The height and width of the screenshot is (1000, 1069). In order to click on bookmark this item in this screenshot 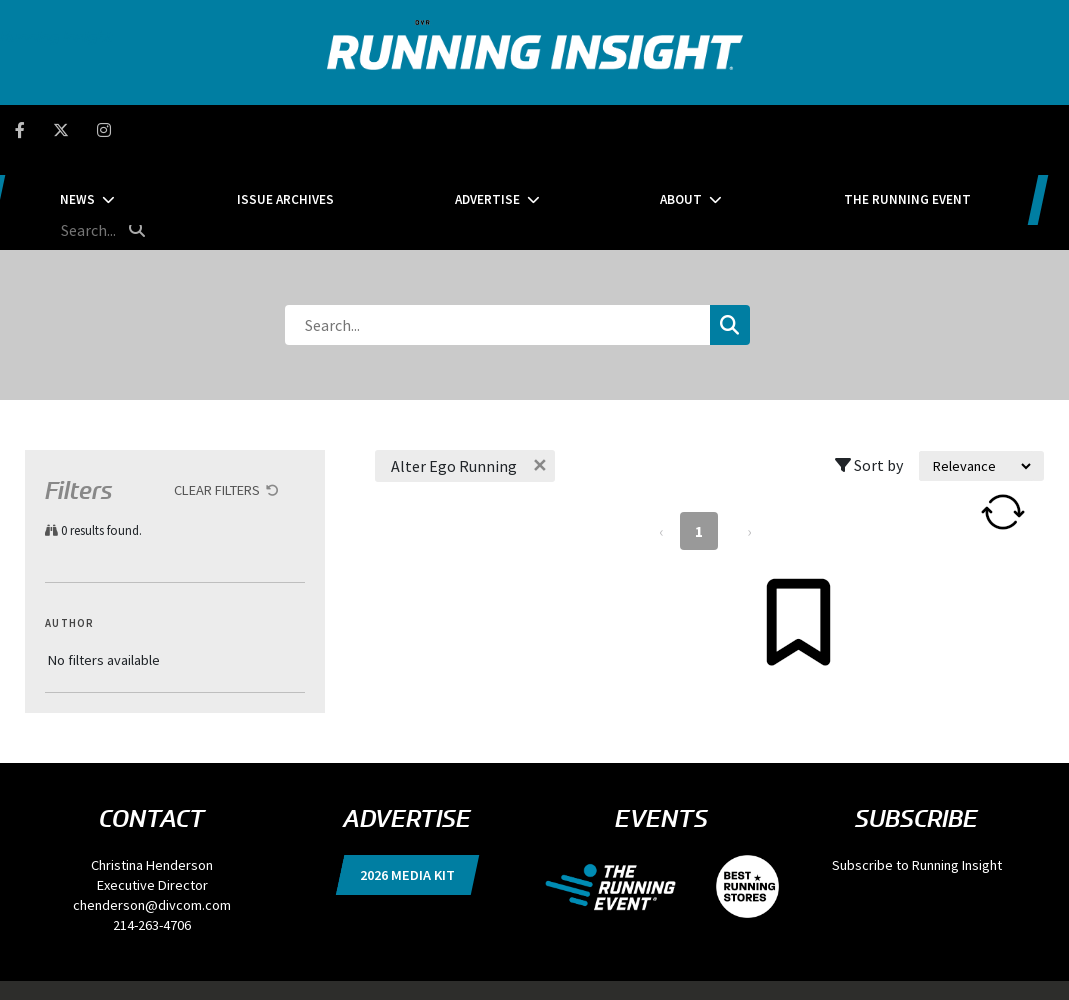, I will do `click(798, 620)`.